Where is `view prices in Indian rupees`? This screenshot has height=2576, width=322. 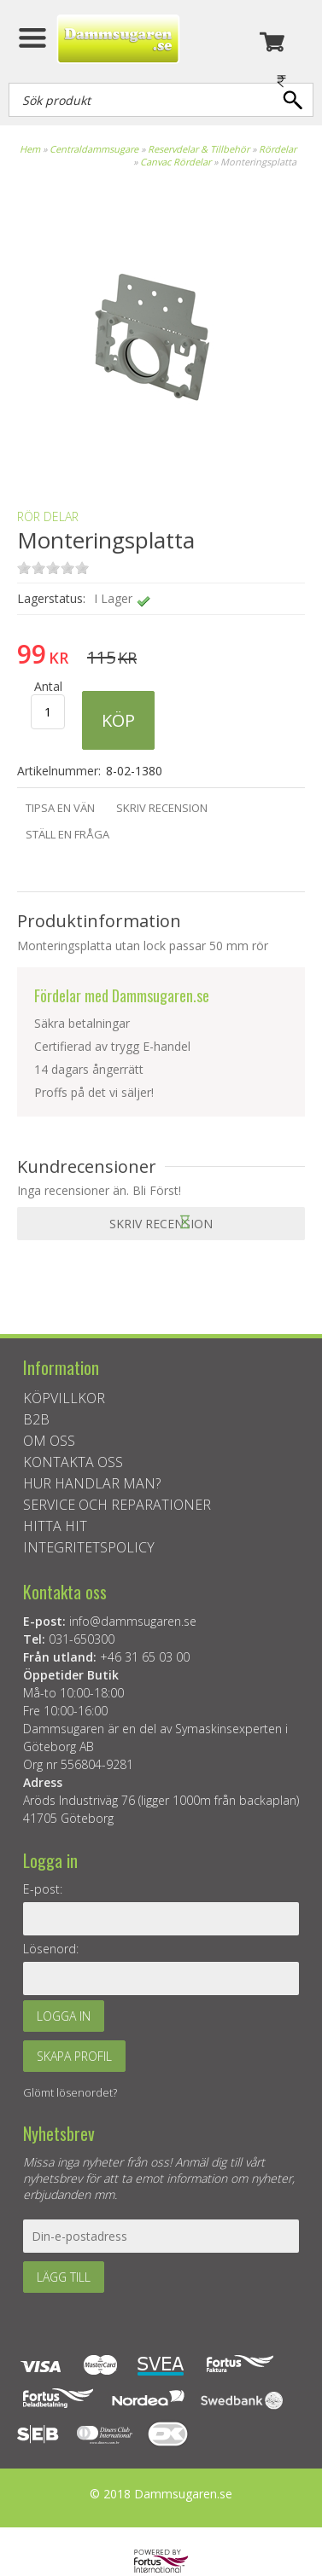
view prices in Indian rupees is located at coordinates (281, 81).